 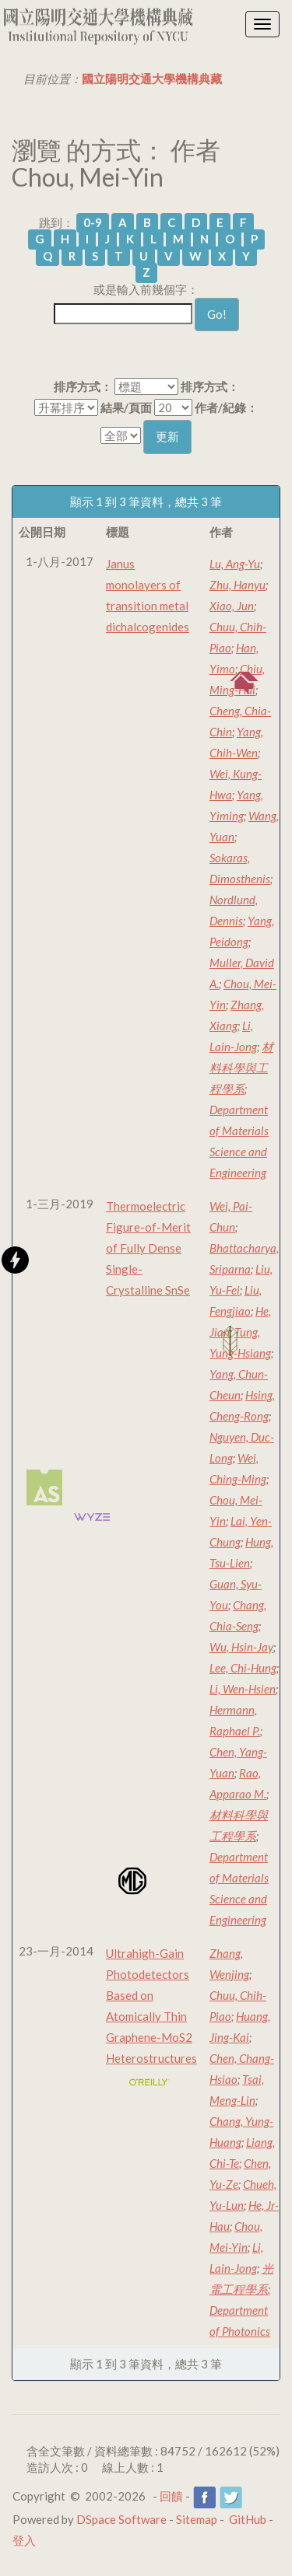 What do you see at coordinates (150, 2082) in the screenshot?
I see `visit o'reilly learning platform` at bounding box center [150, 2082].